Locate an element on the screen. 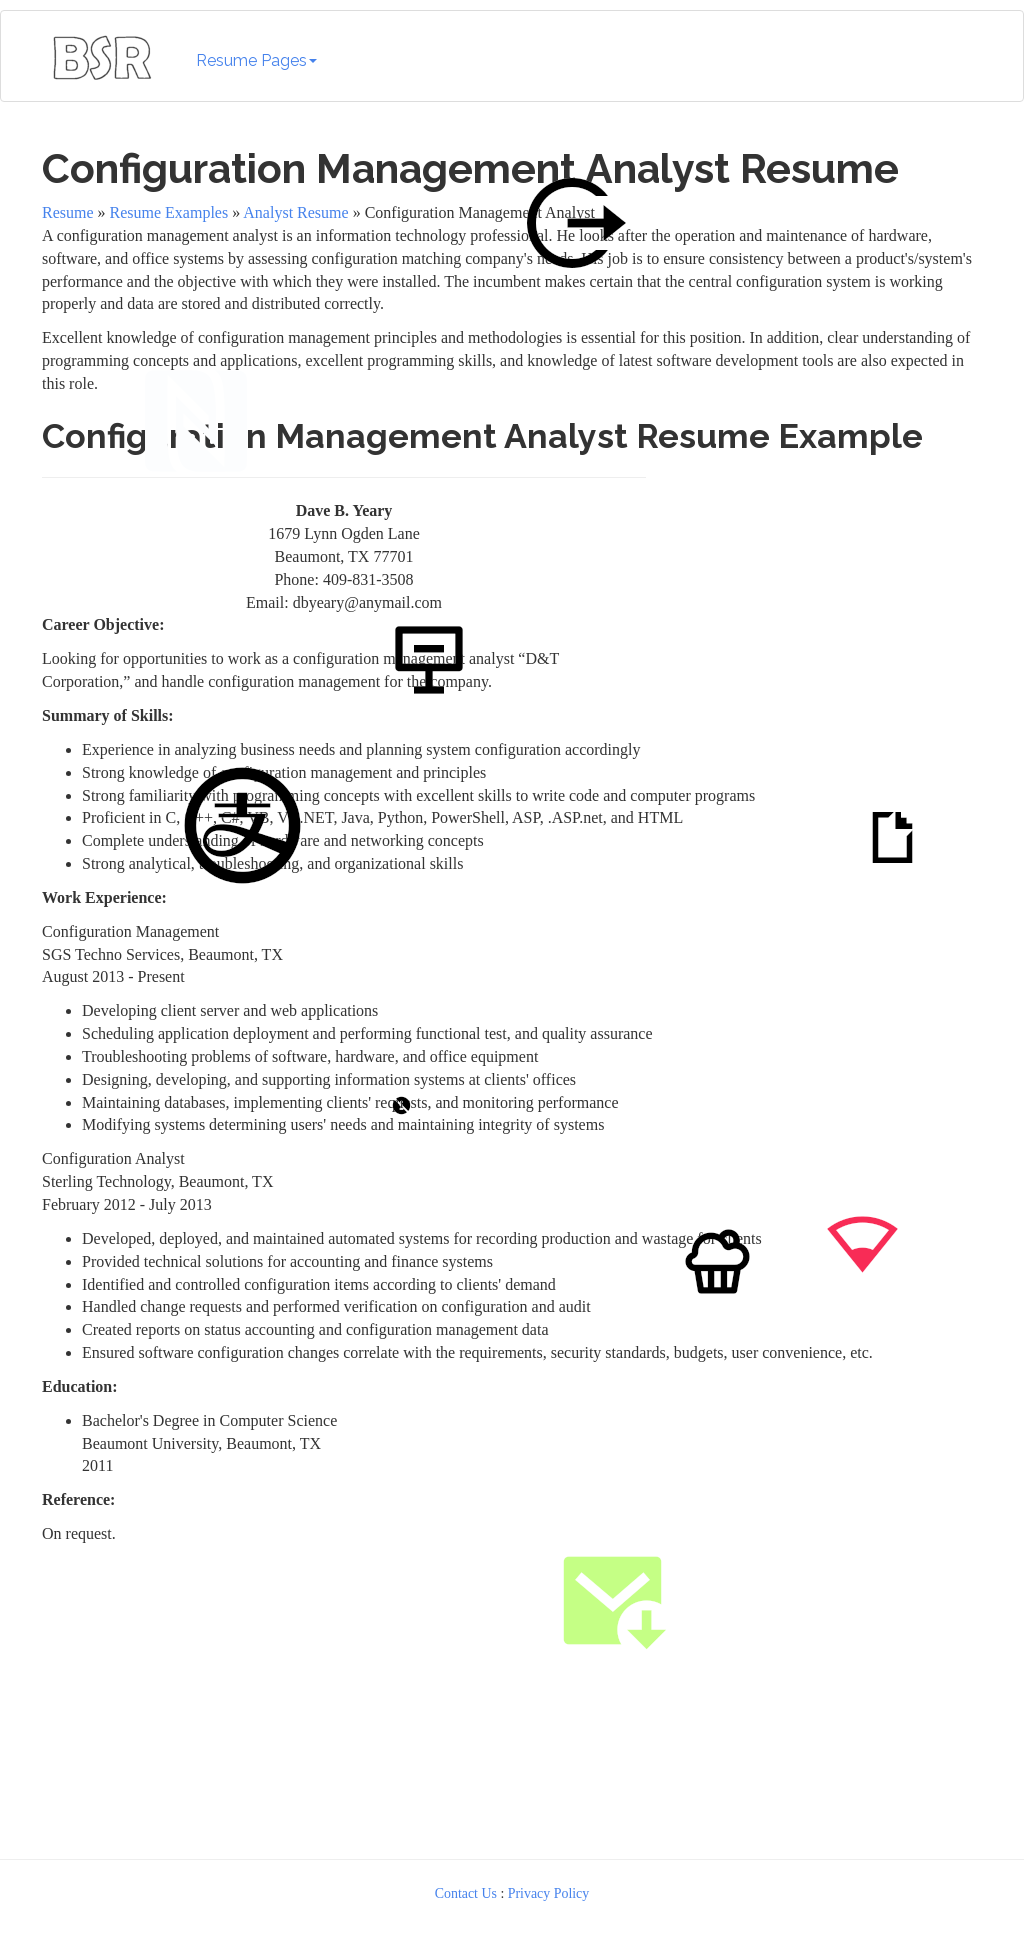 This screenshot has width=1024, height=1936. indicates weak wifi signal strength is located at coordinates (862, 1244).